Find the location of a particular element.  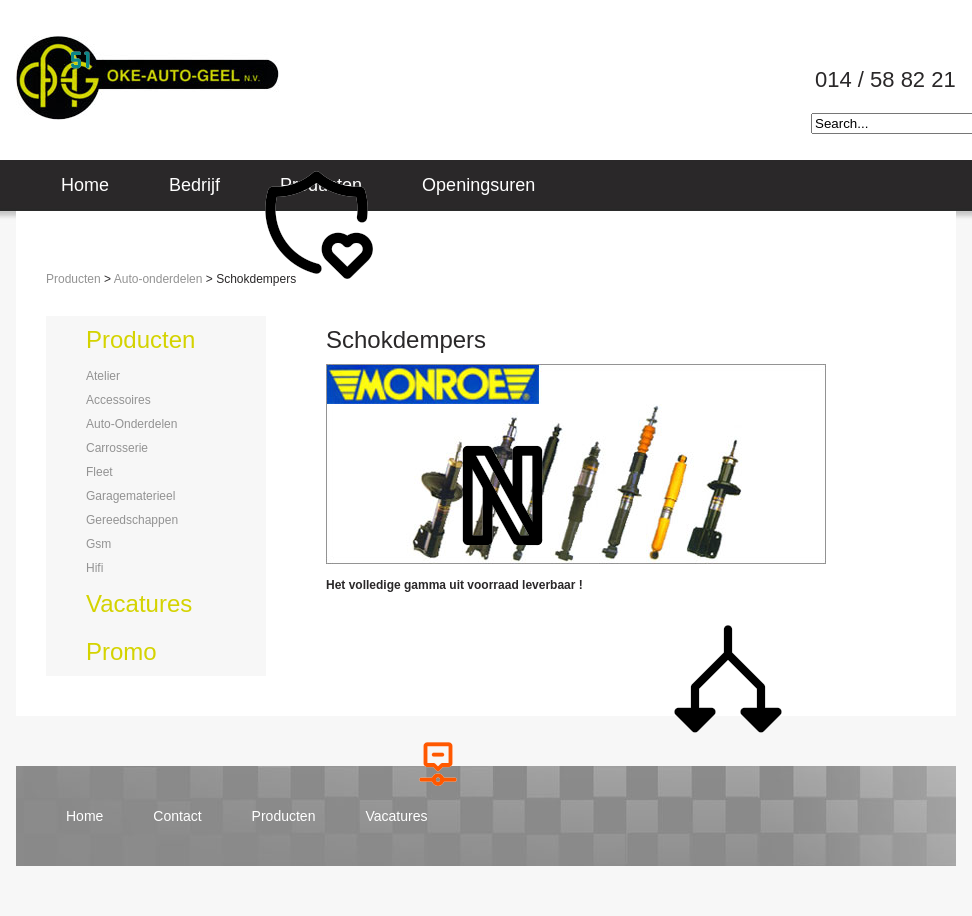

split content into multiple paths is located at coordinates (728, 683).